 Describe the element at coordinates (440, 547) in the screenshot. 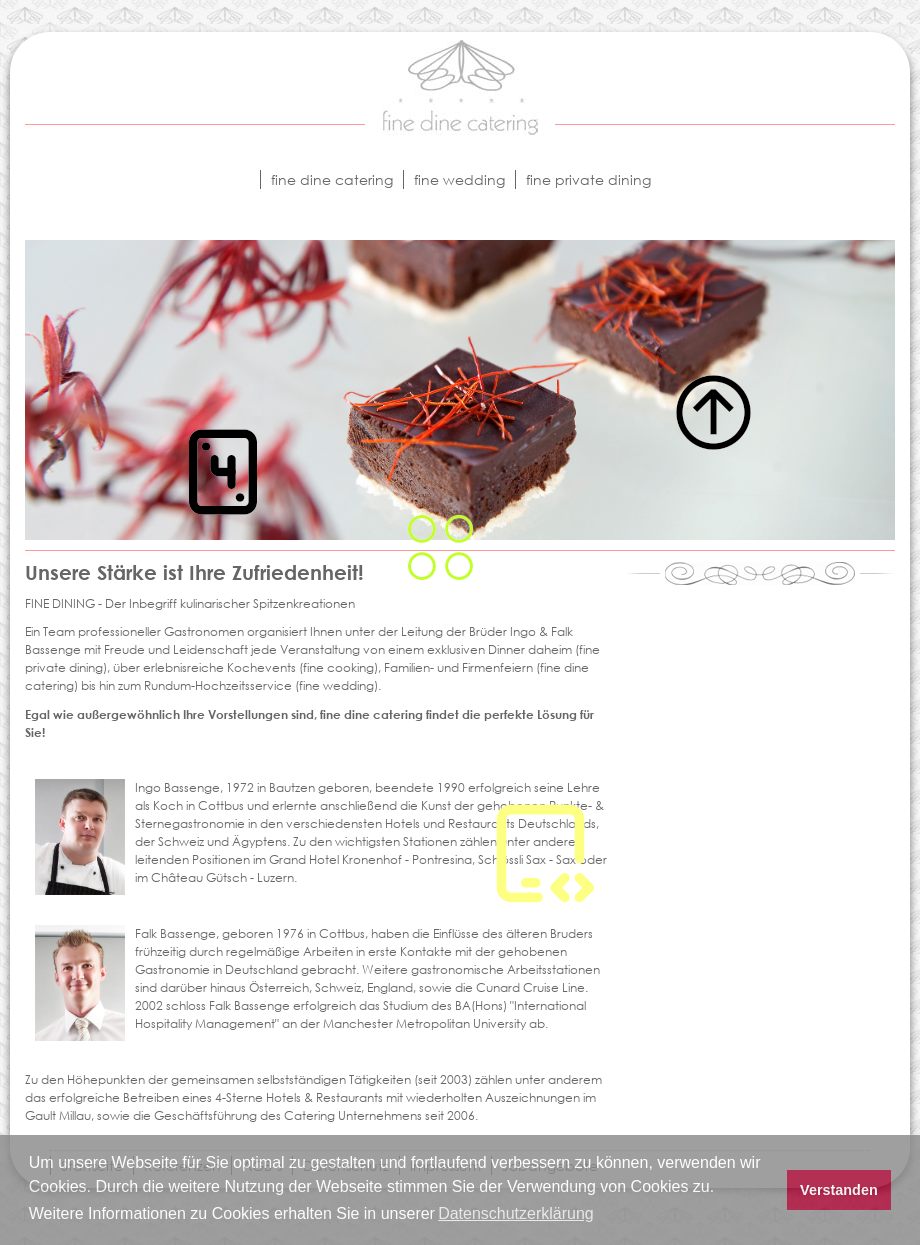

I see `open app drawer or menu grid` at that location.